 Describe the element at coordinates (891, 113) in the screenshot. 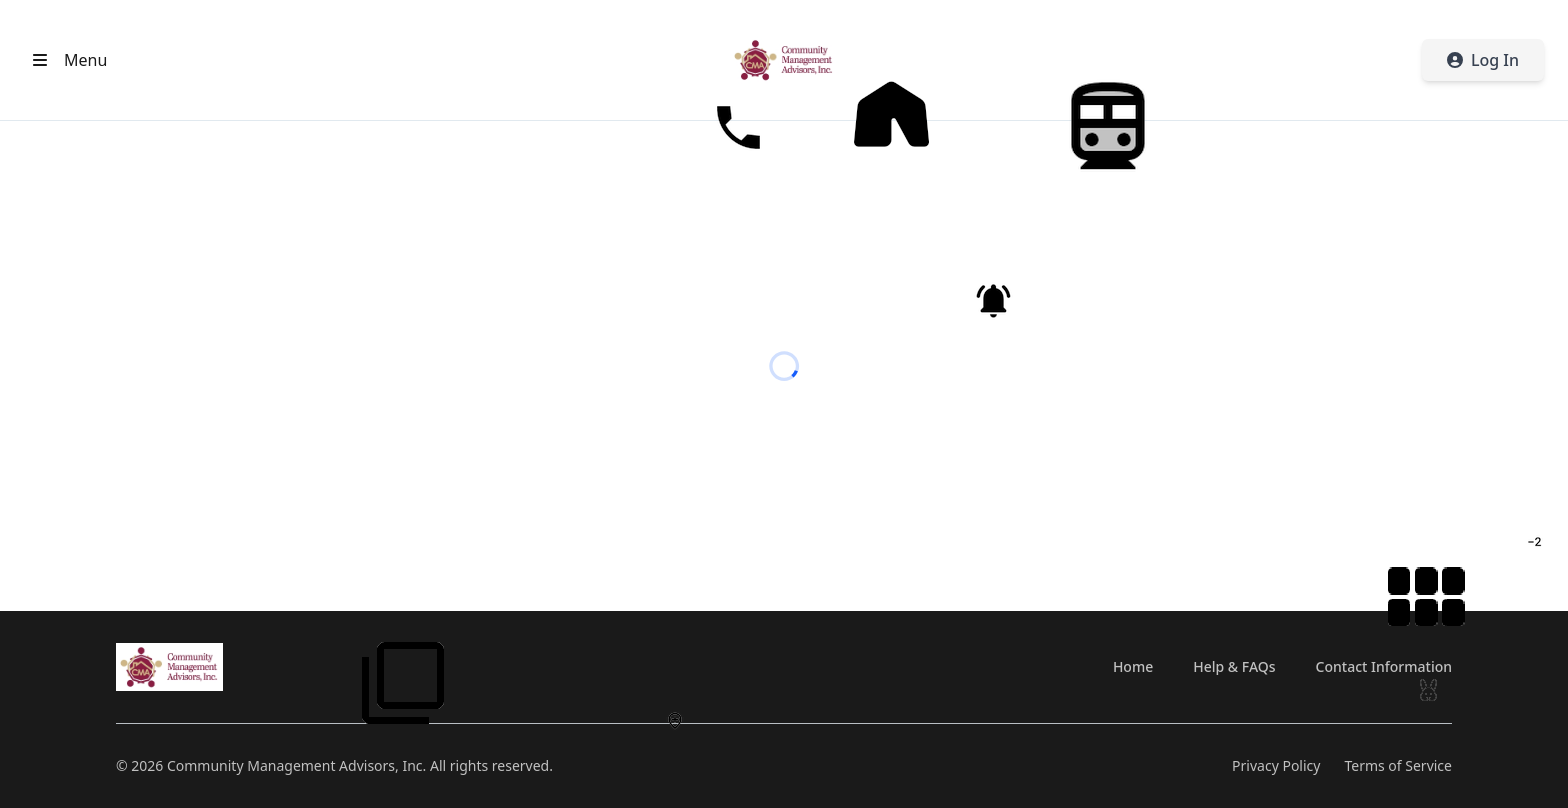

I see `access camping or outdoor activity information` at that location.